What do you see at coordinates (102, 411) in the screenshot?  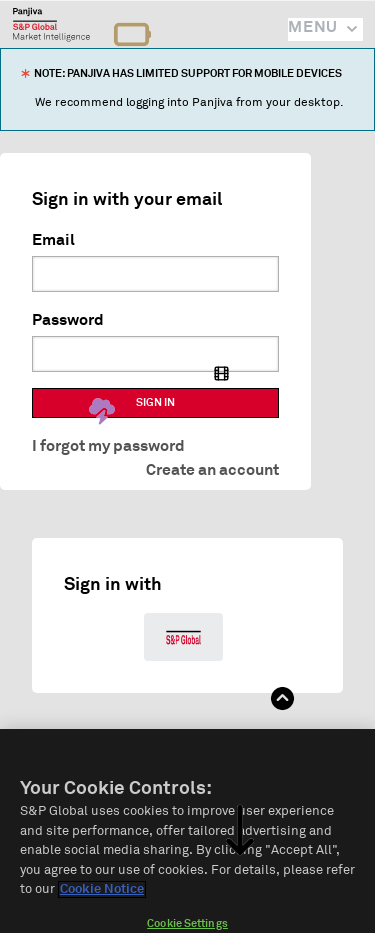 I see `indicates thunderstorm weather conditions` at bounding box center [102, 411].